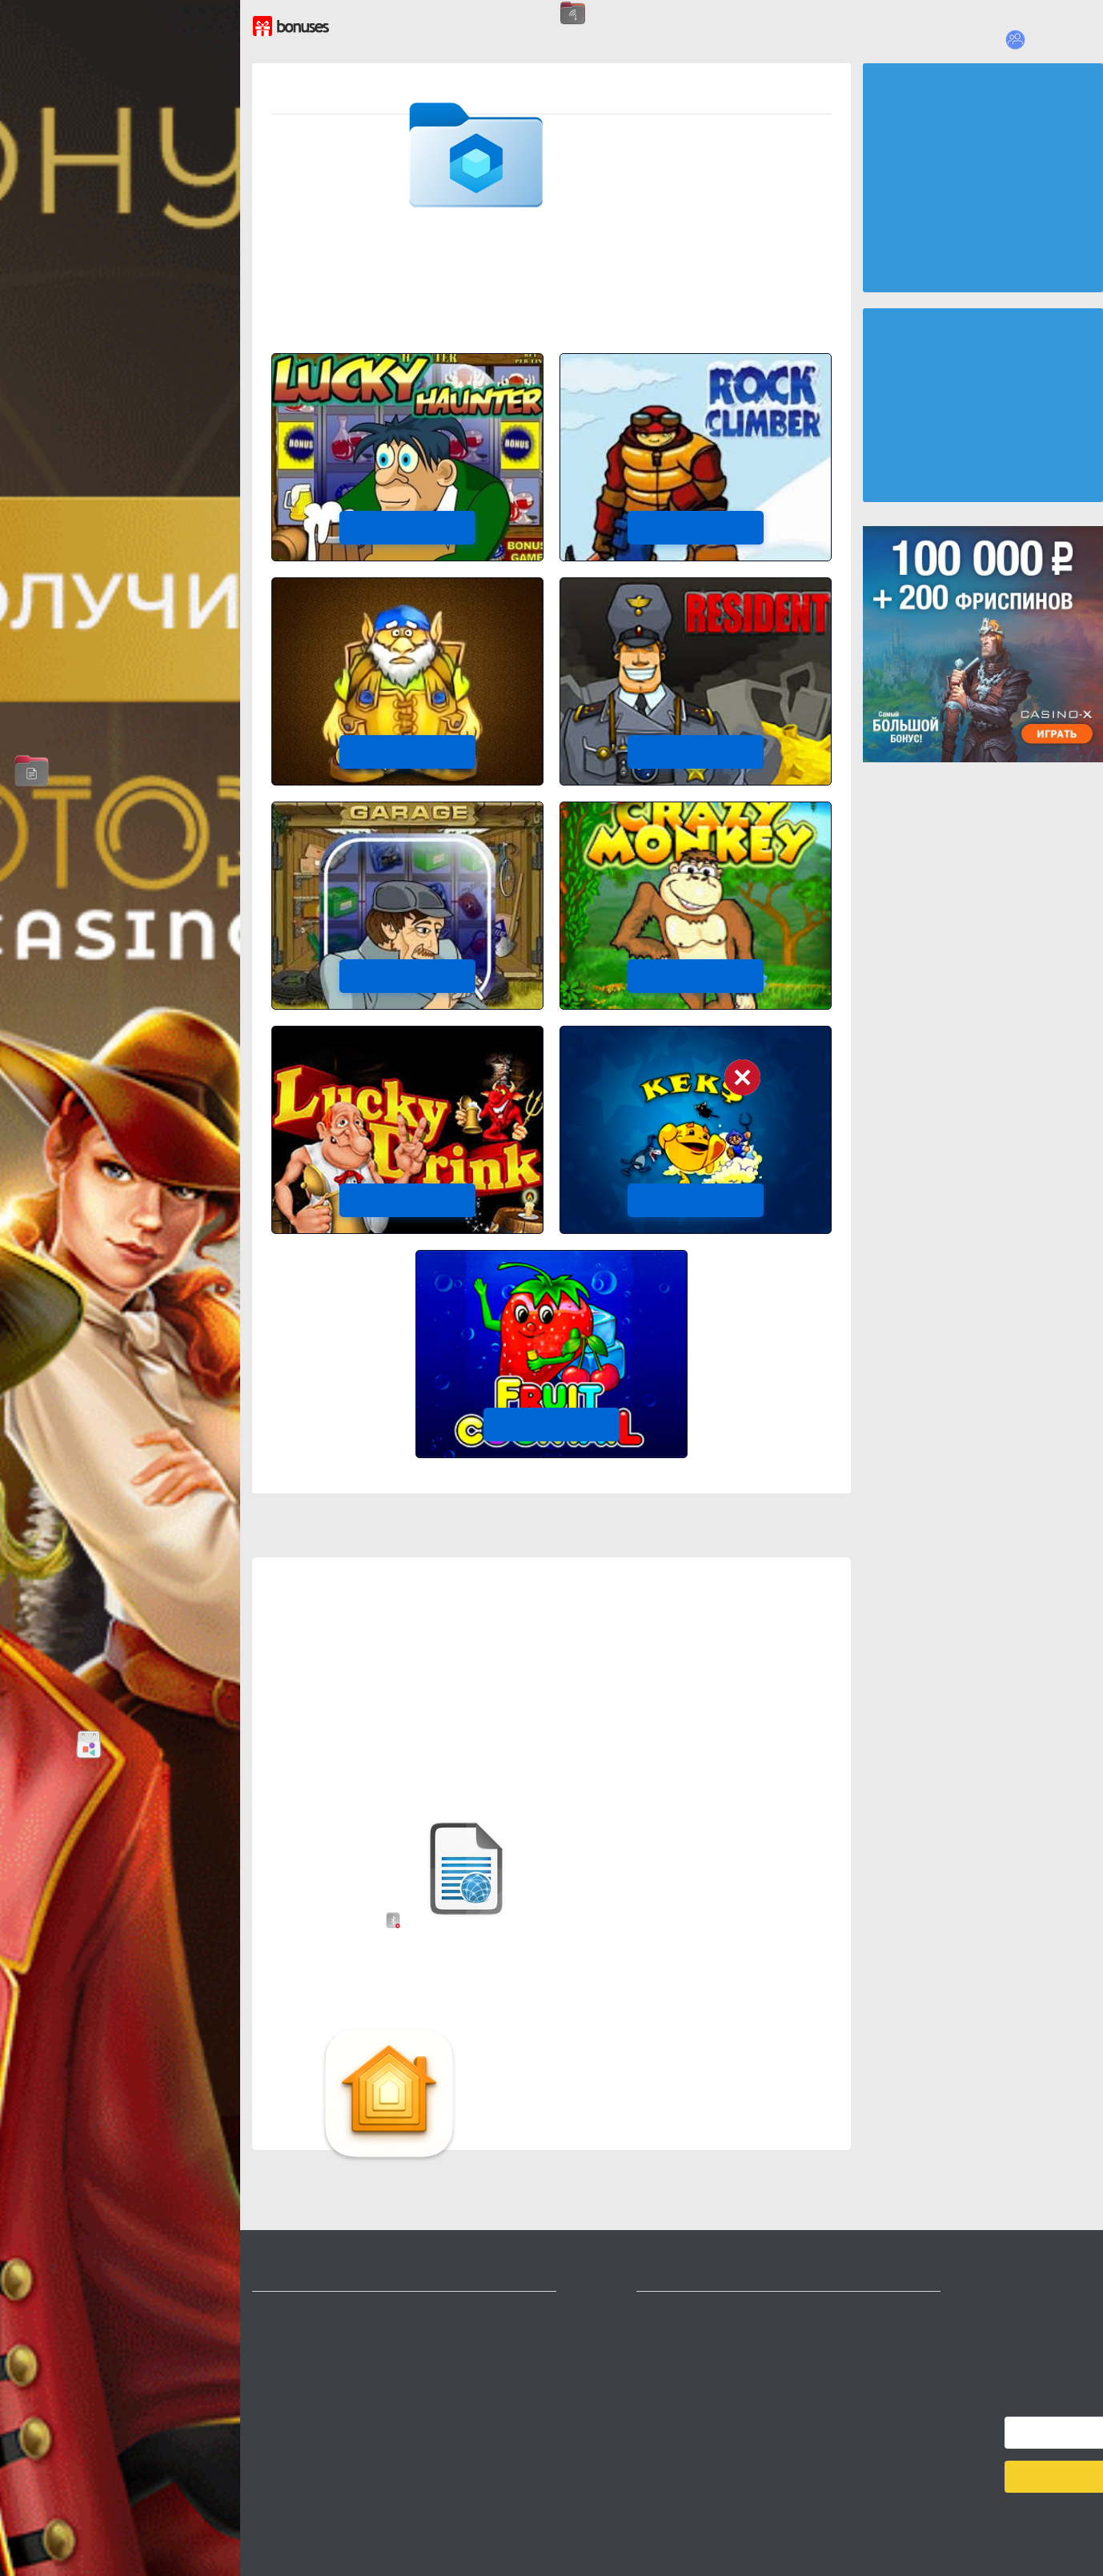 The width and height of the screenshot is (1103, 2576). I want to click on open a web template document file, so click(466, 1868).